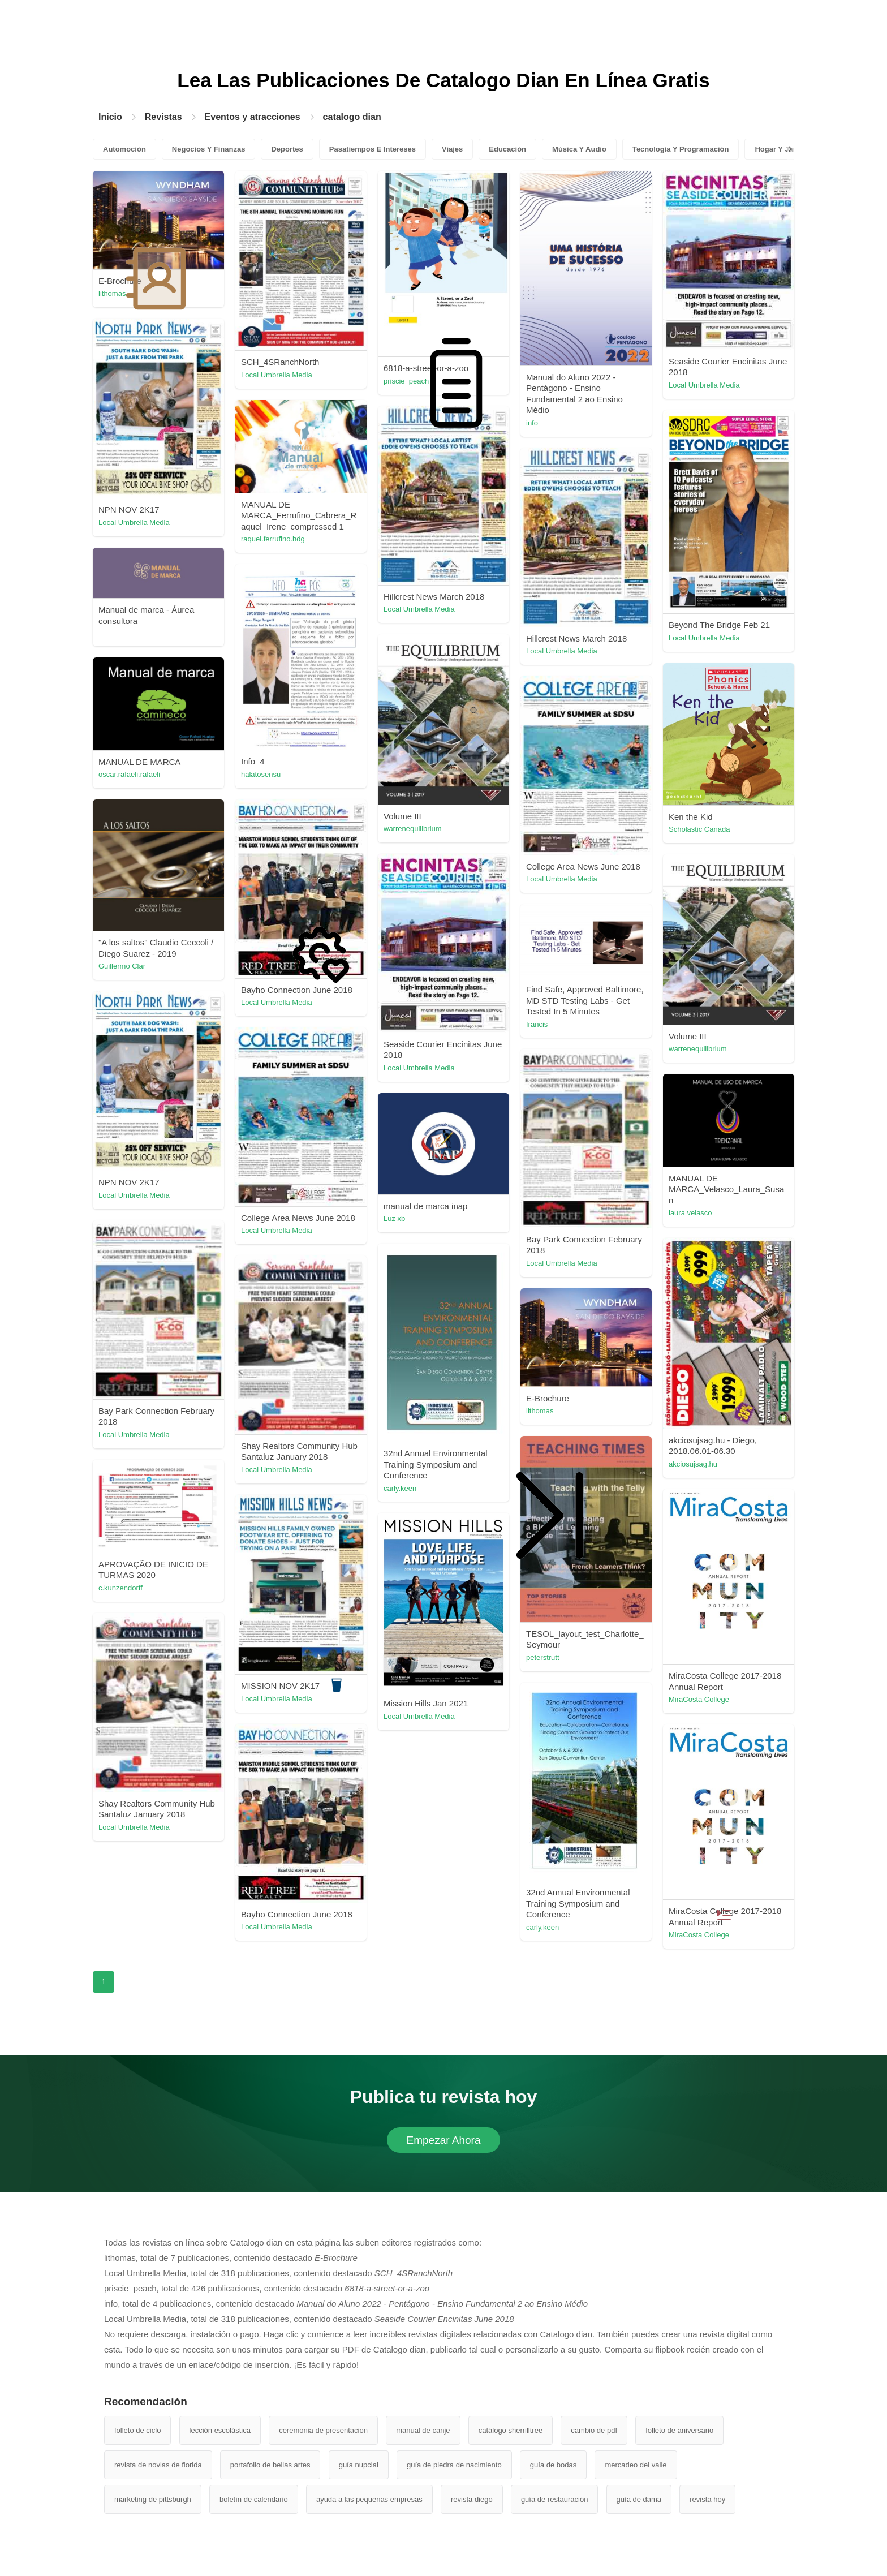 Image resolution: width=887 pixels, height=2576 pixels. Describe the element at coordinates (456, 384) in the screenshot. I see `indicates high battery level` at that location.